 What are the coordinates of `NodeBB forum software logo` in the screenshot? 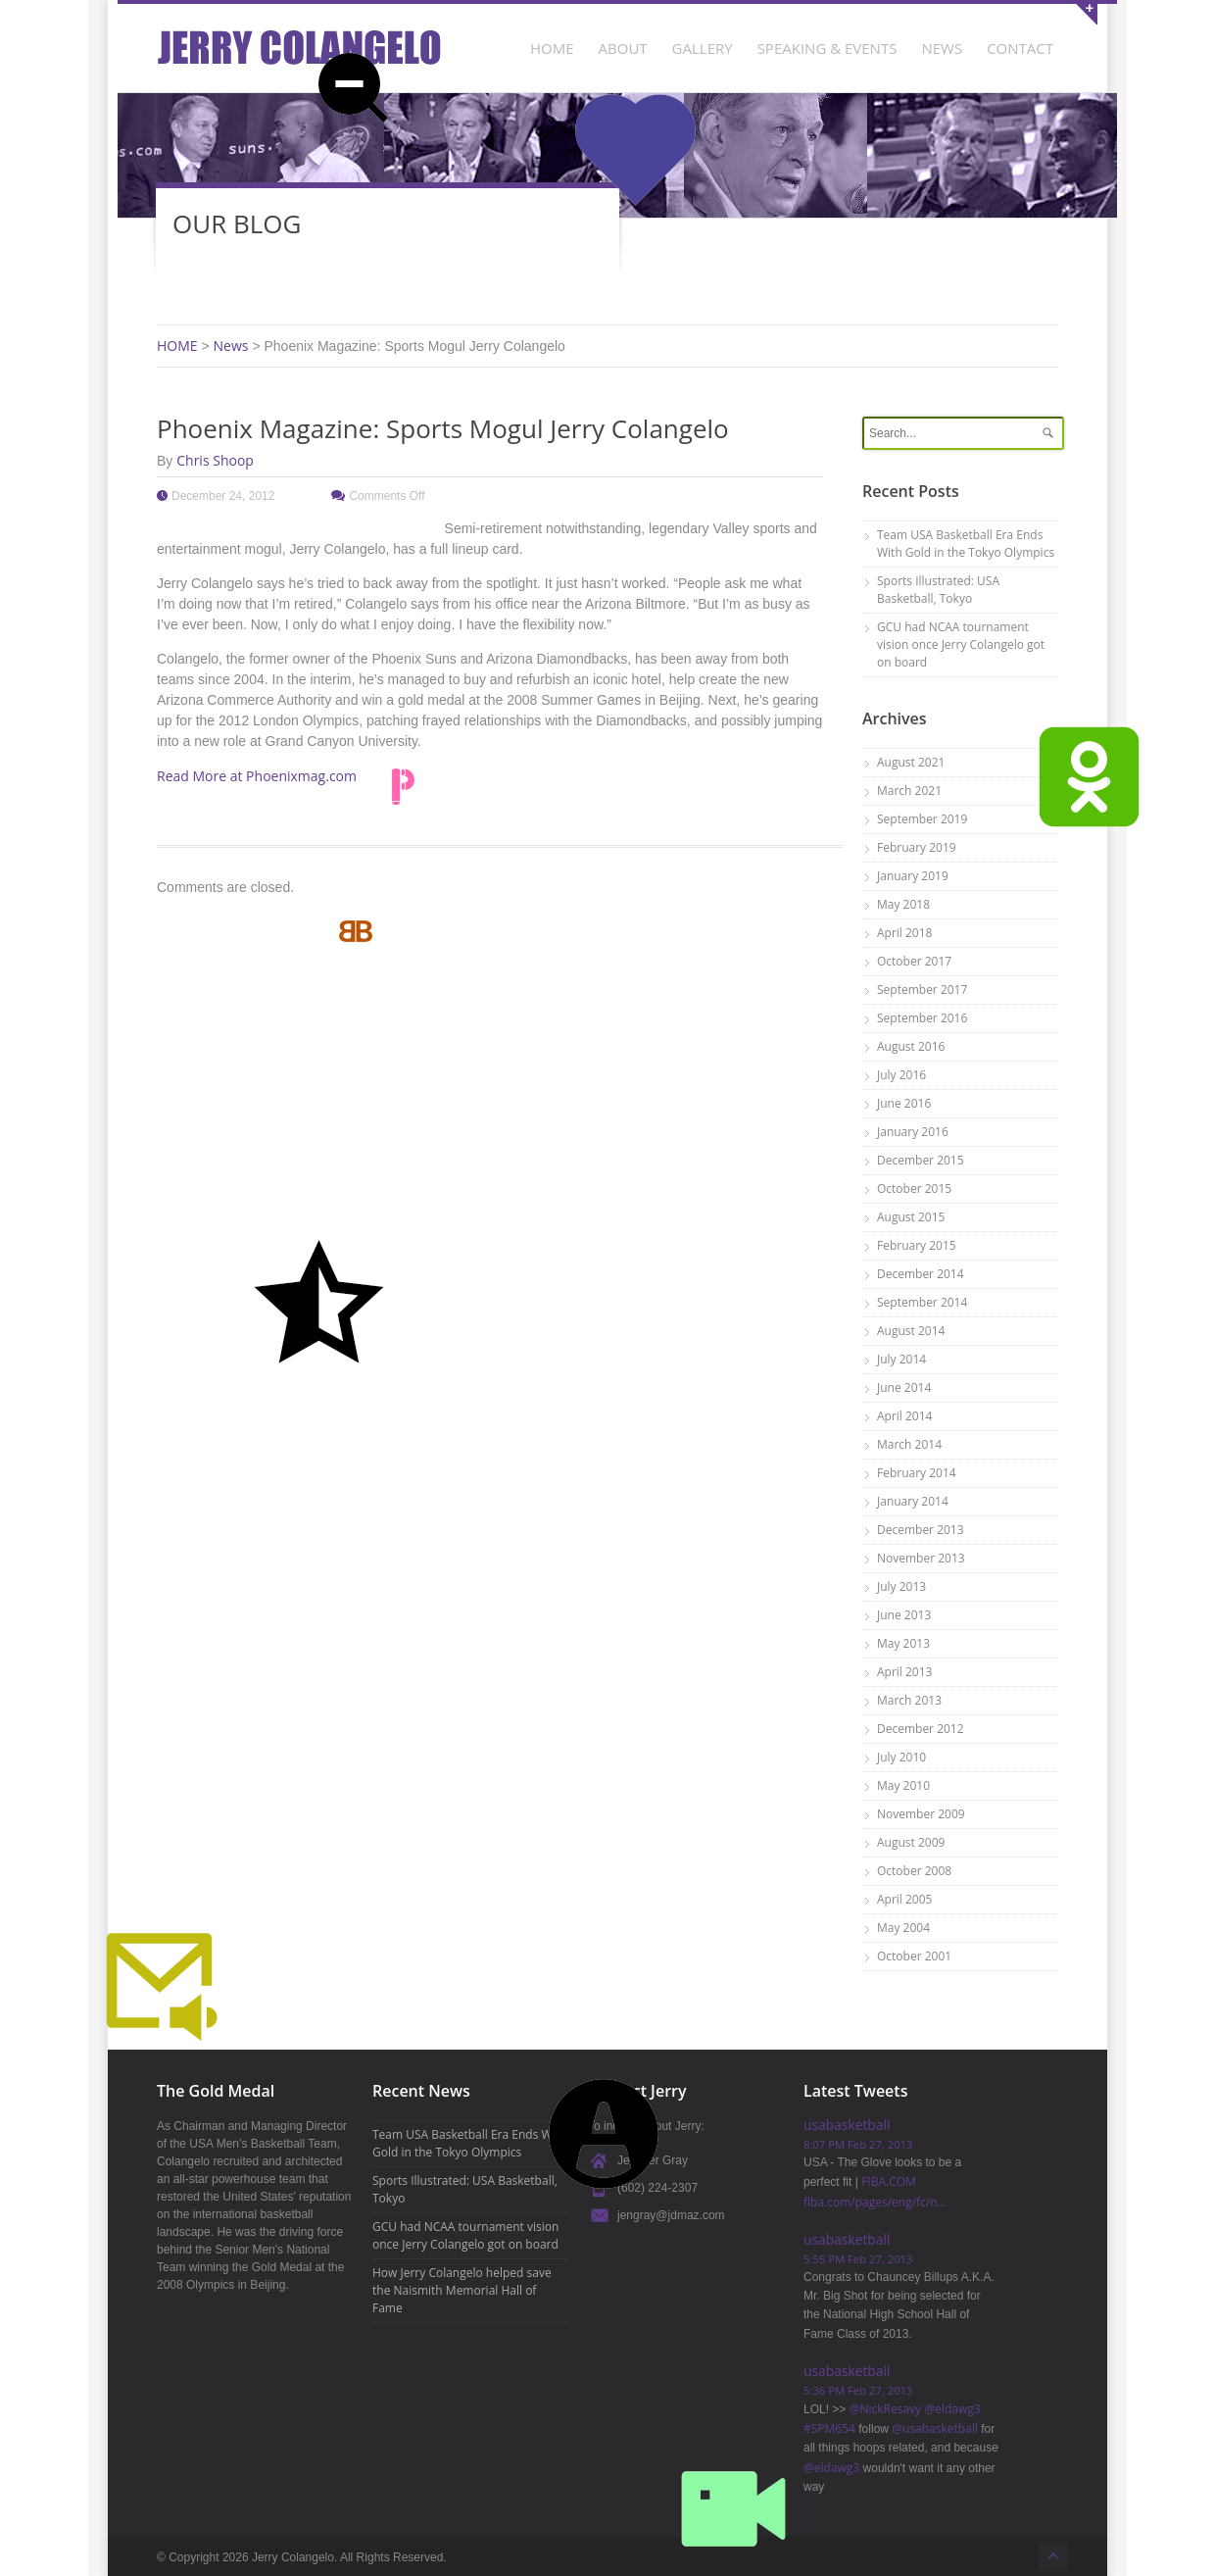 It's located at (356, 931).